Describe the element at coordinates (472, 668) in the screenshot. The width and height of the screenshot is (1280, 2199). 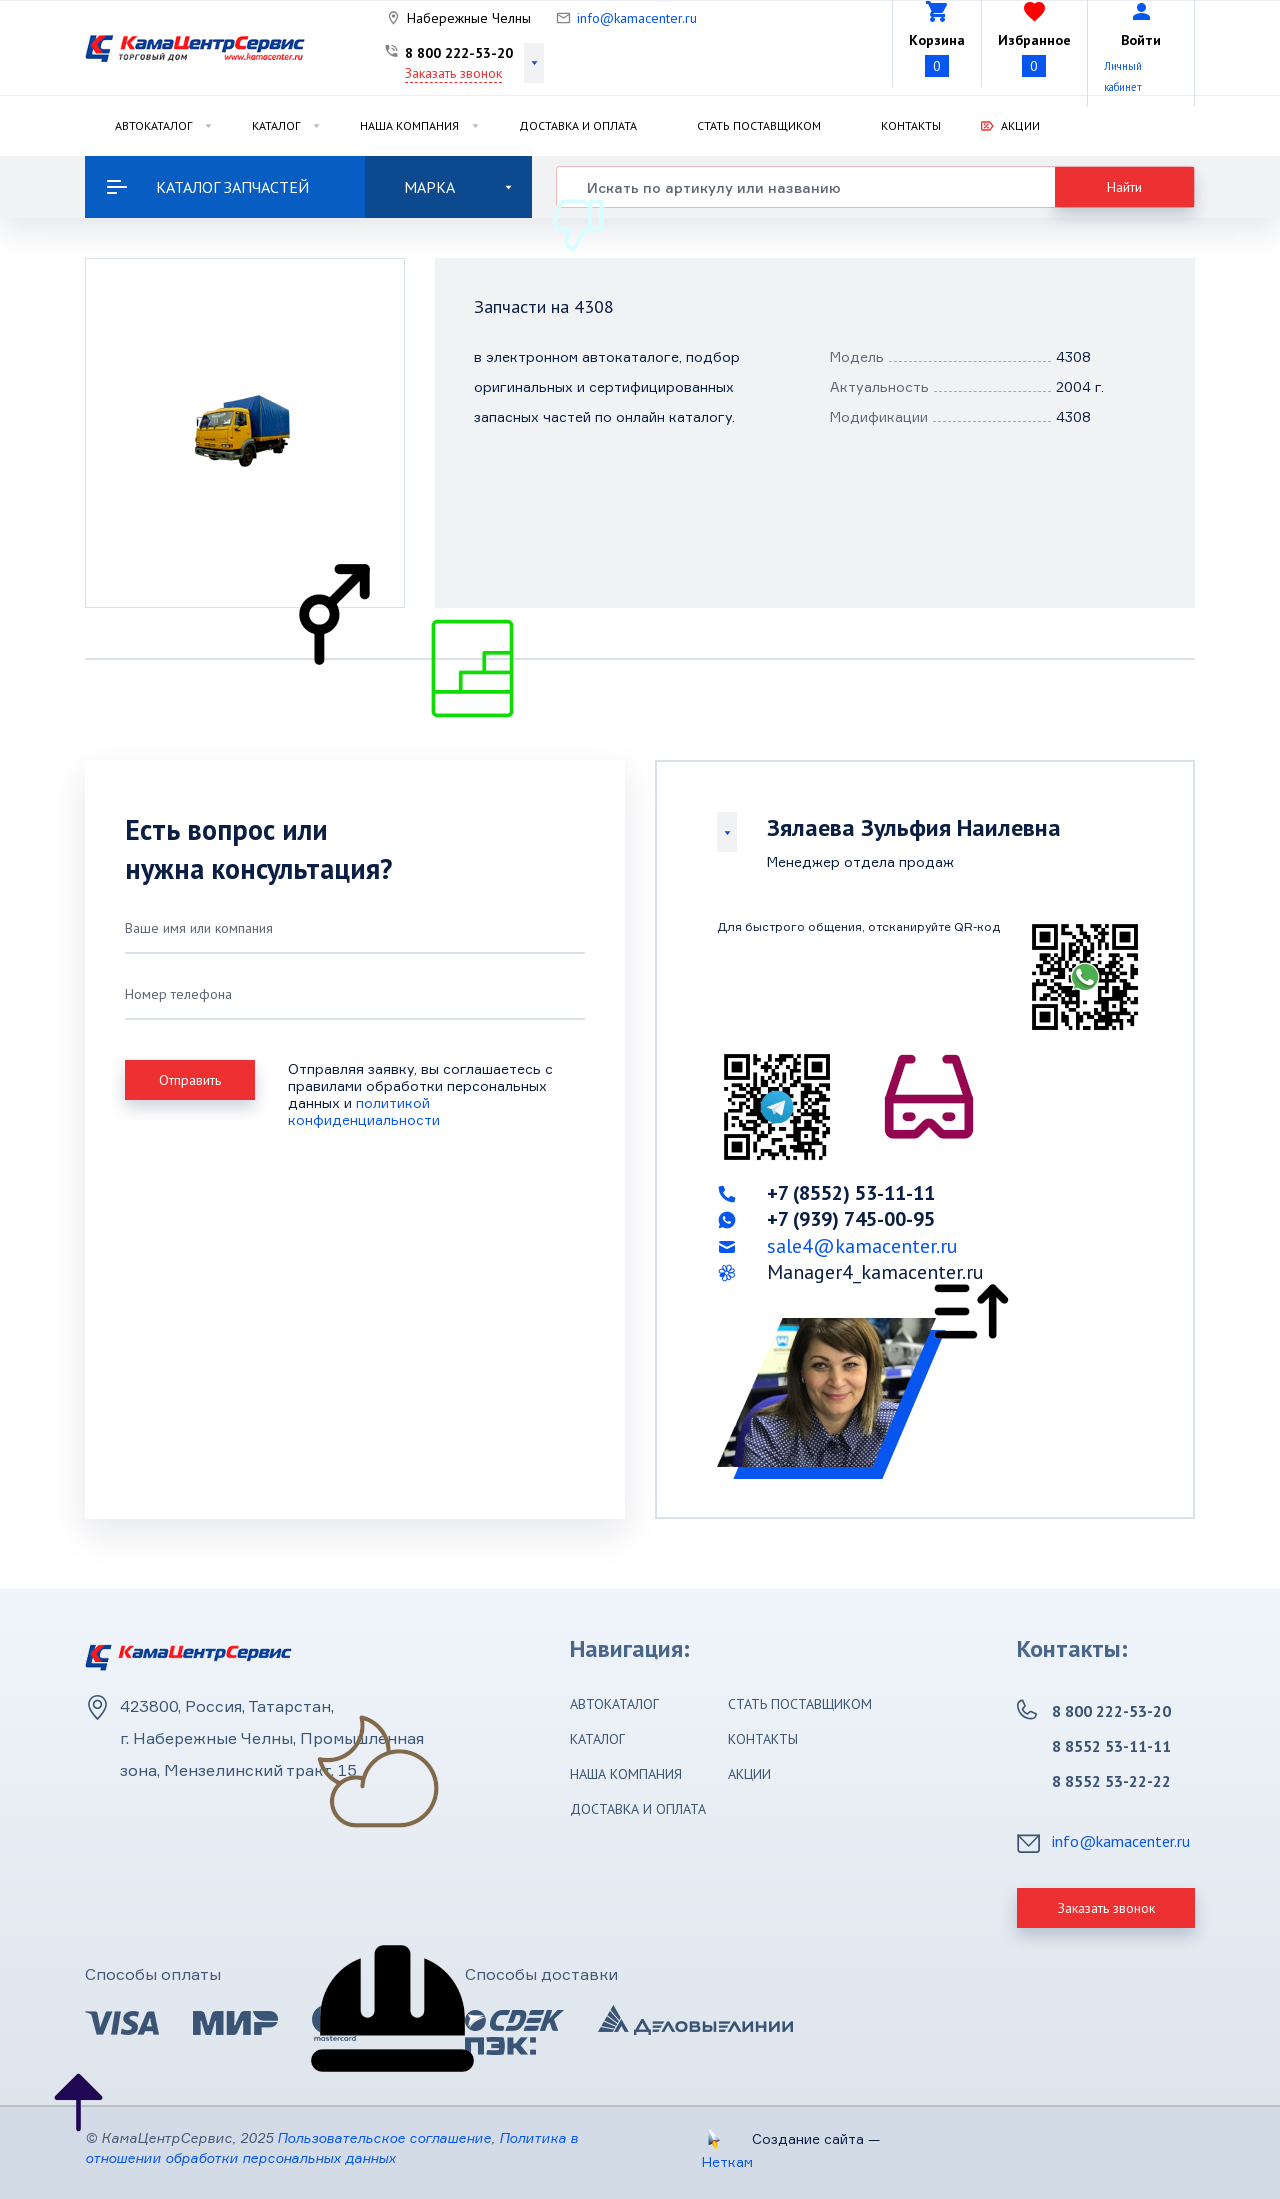
I see `access stairway or floor navigation` at that location.